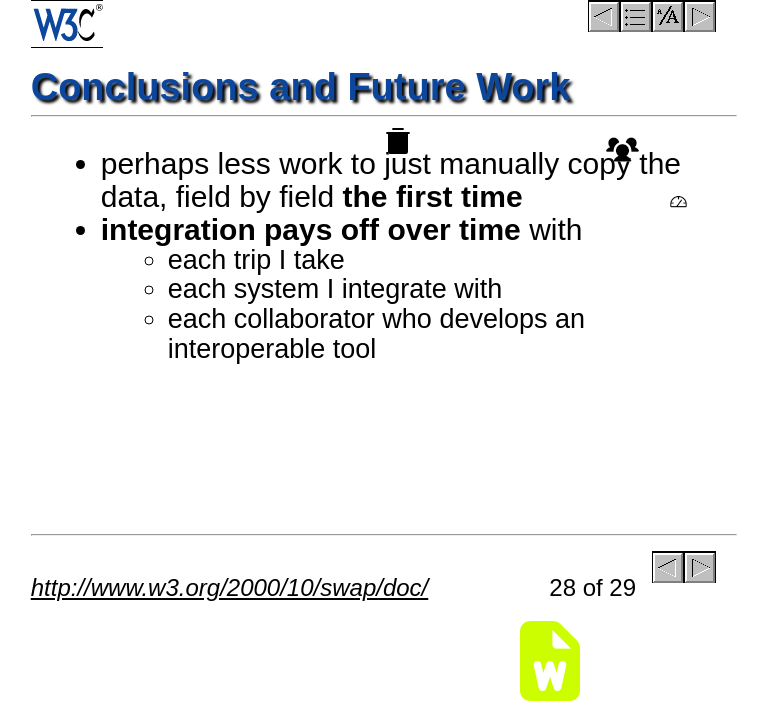 The width and height of the screenshot is (768, 720). What do you see at coordinates (550, 661) in the screenshot?
I see `open a Microsoft Word document` at bounding box center [550, 661].